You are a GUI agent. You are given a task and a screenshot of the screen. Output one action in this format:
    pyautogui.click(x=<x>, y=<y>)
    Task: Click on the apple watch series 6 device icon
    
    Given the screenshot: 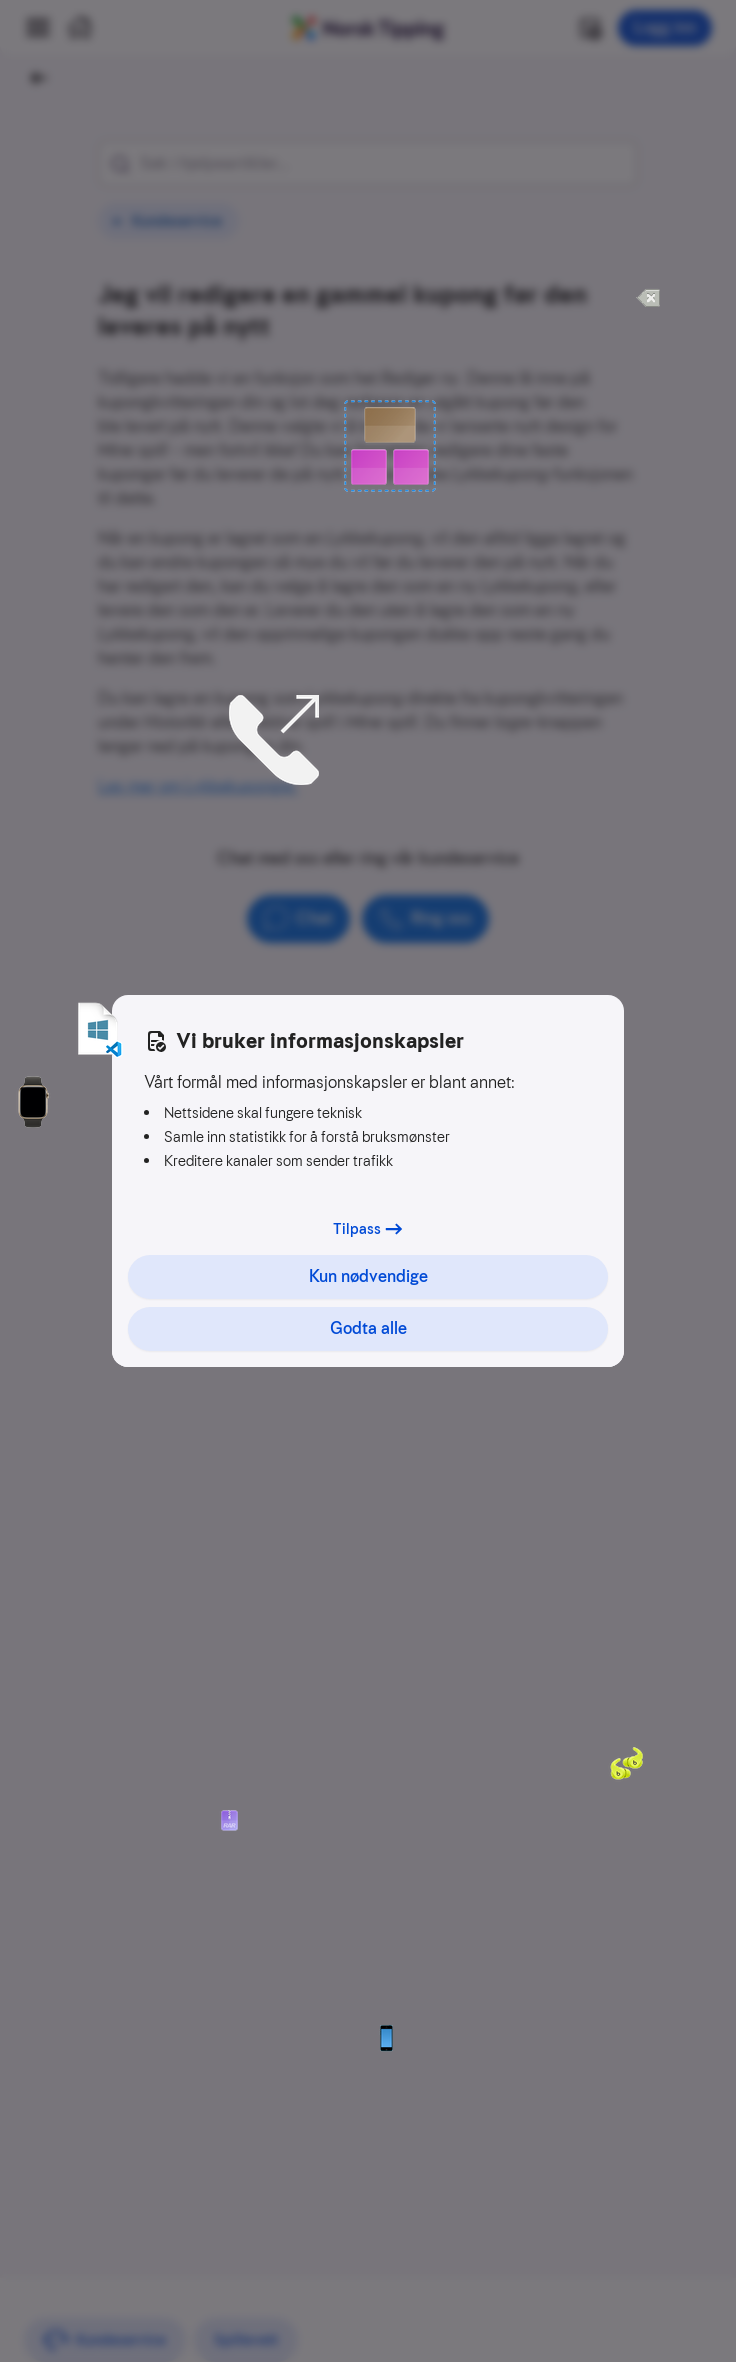 What is the action you would take?
    pyautogui.click(x=33, y=1102)
    